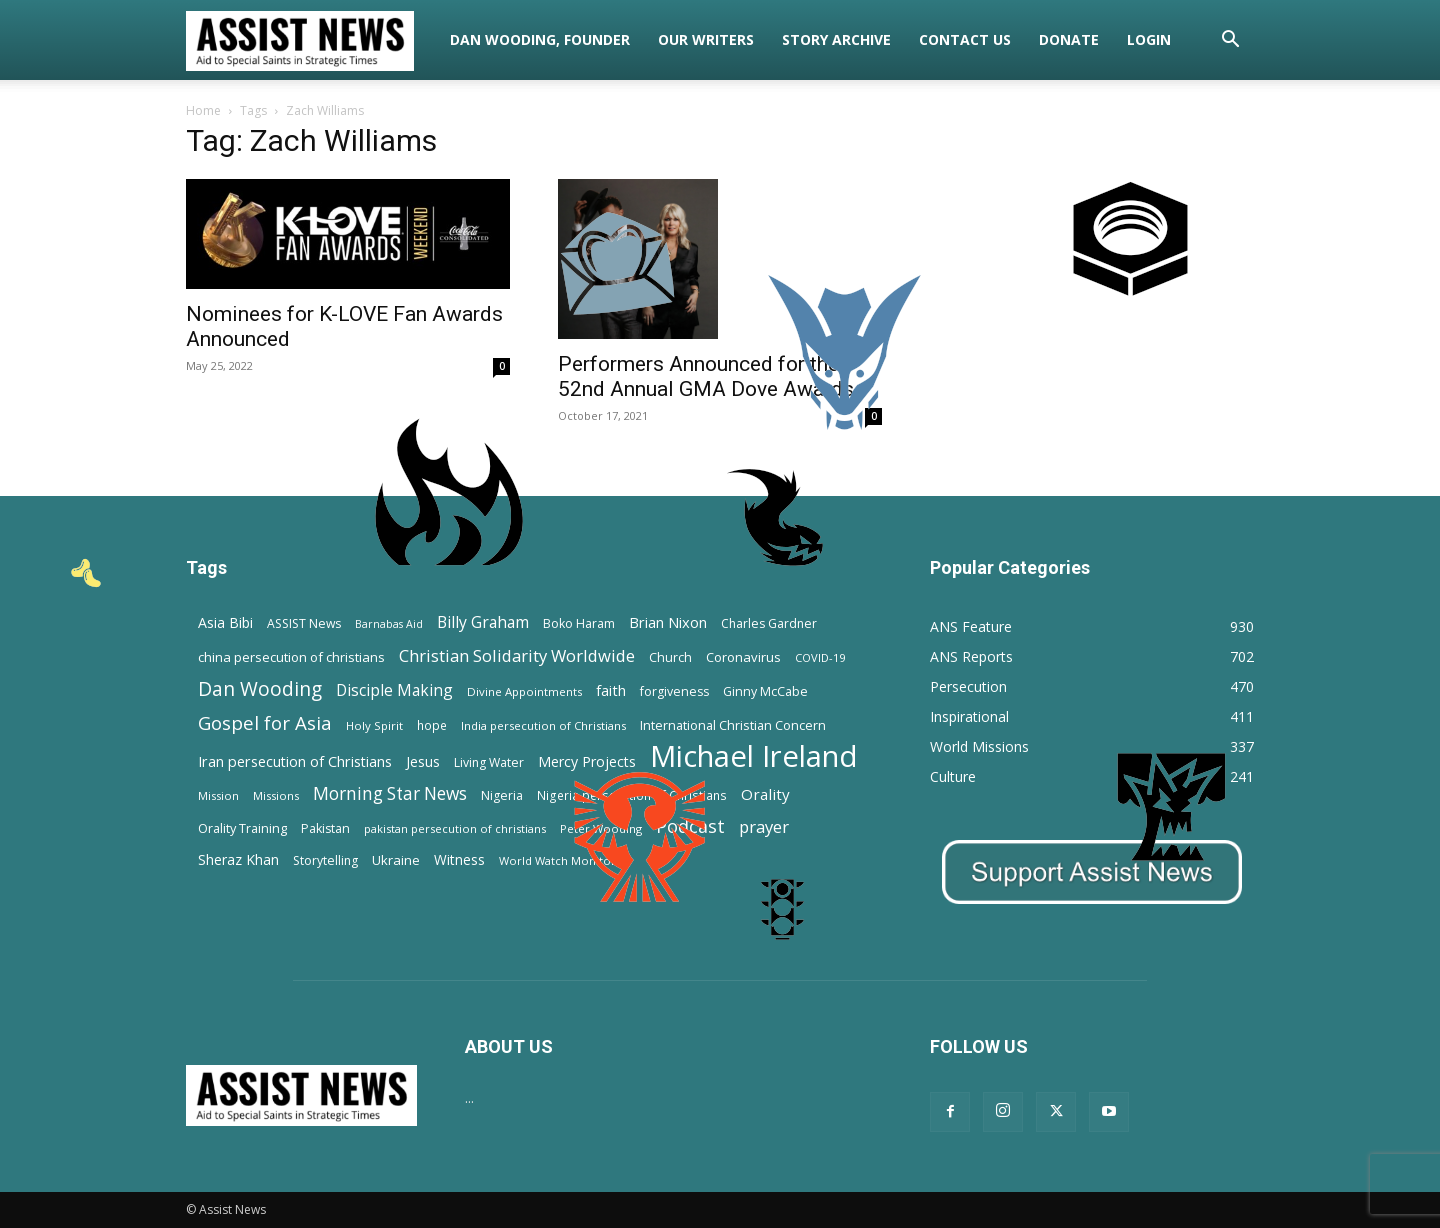 This screenshot has height=1228, width=1440. What do you see at coordinates (1171, 807) in the screenshot?
I see `indicates a cursed or haunted forest area` at bounding box center [1171, 807].